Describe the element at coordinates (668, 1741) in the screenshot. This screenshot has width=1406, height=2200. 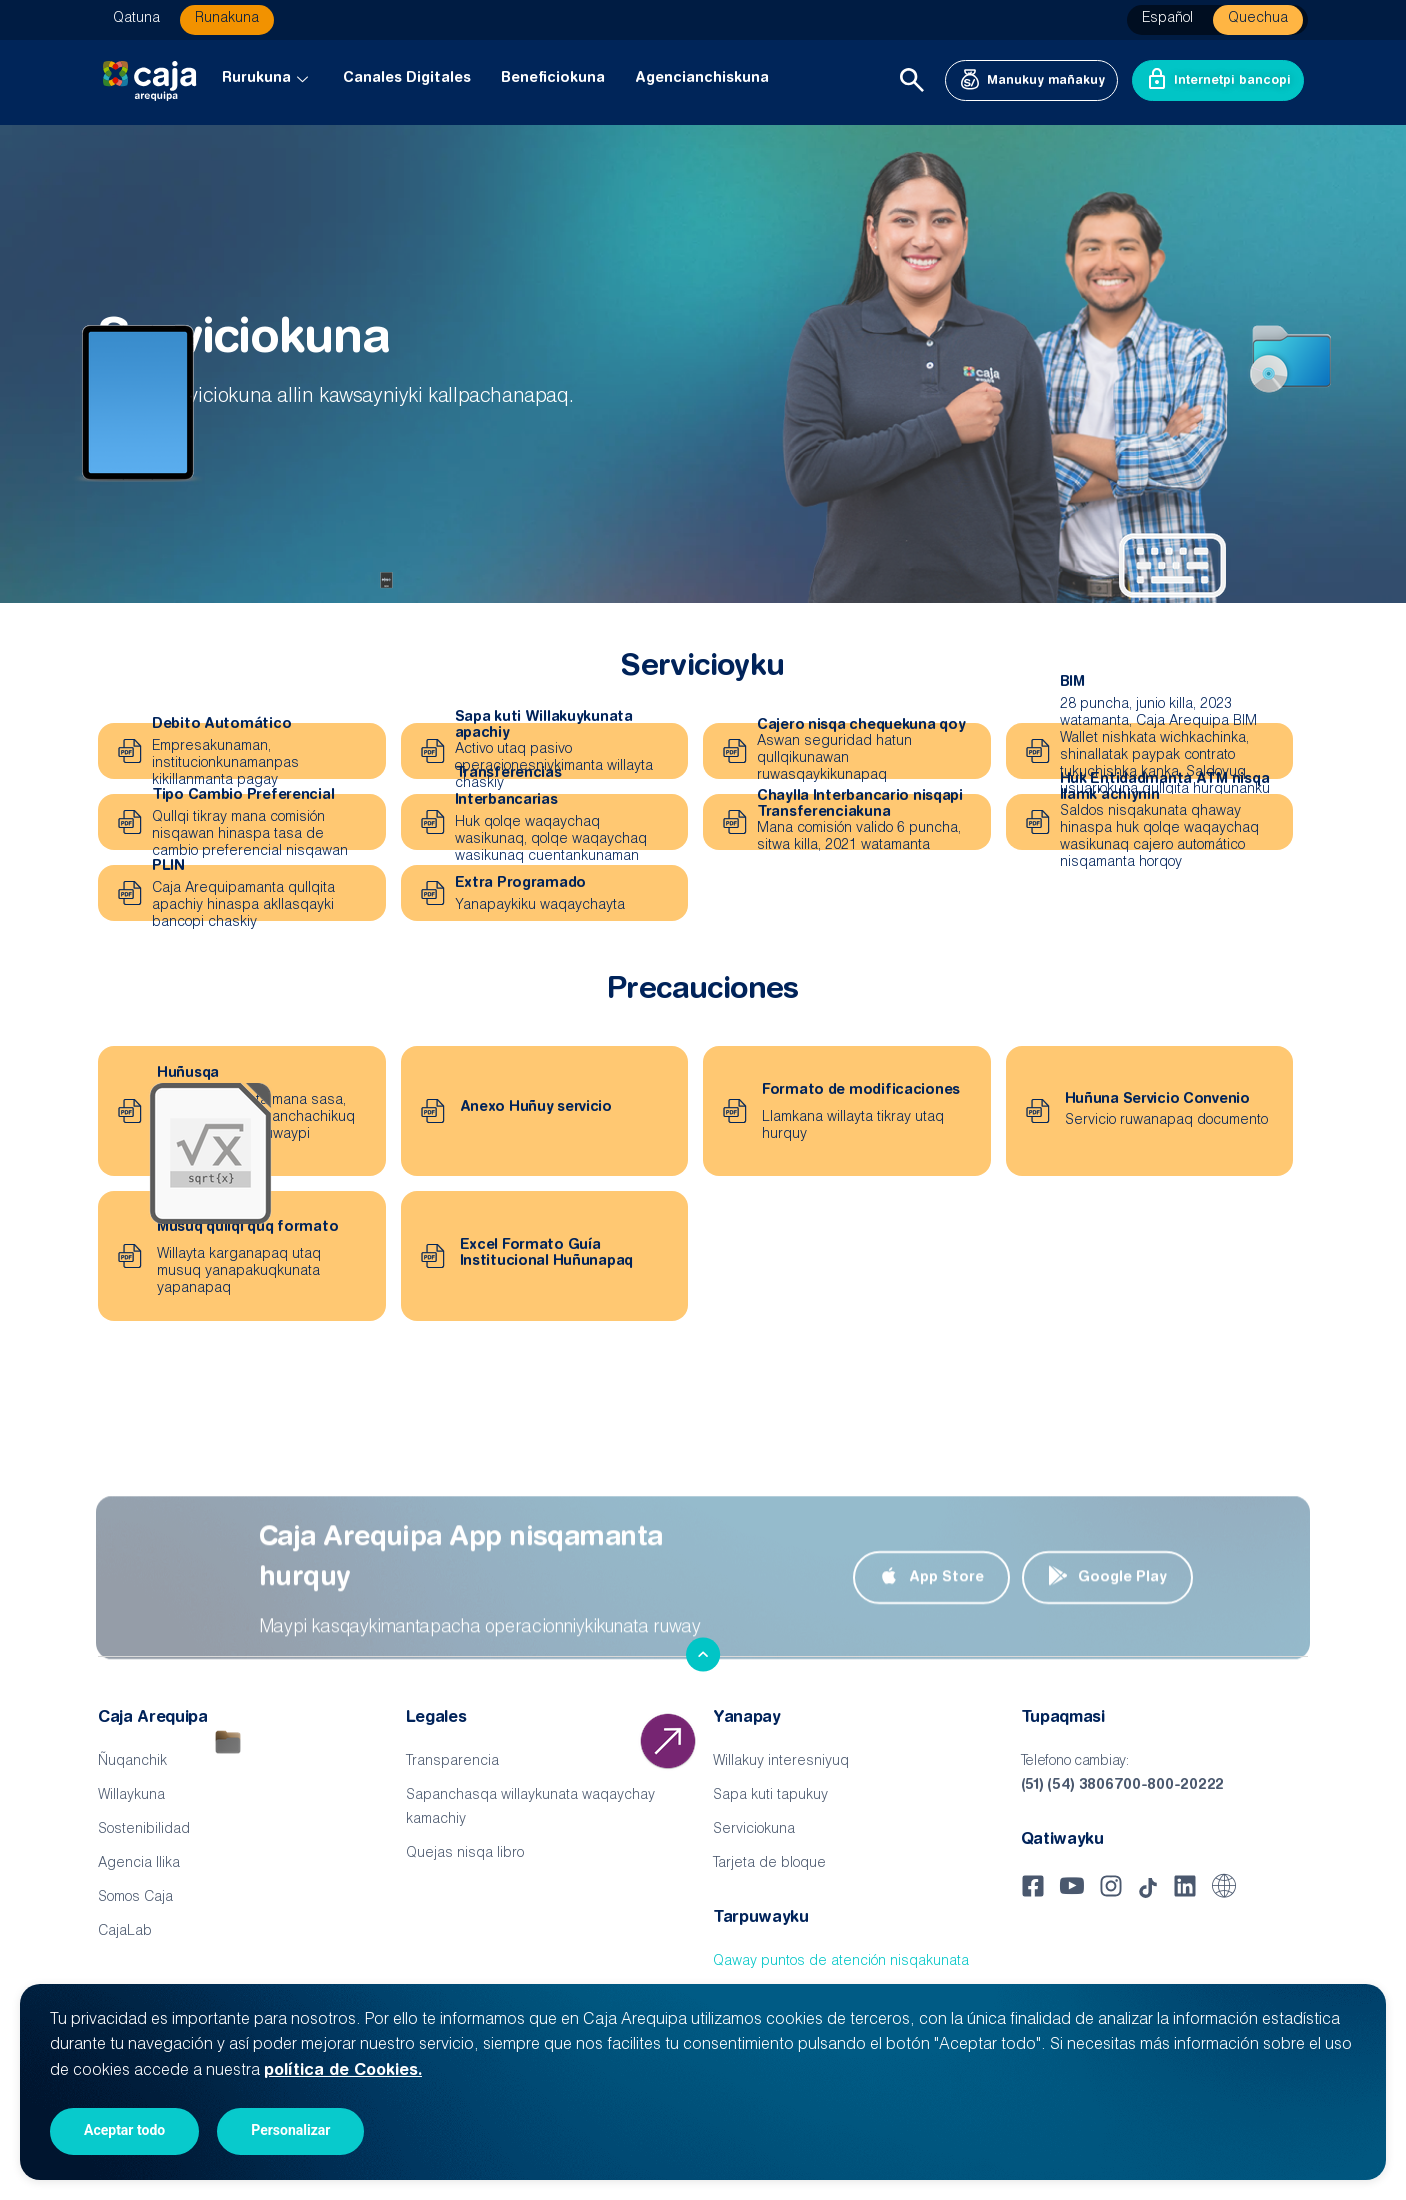
I see `indicates a symbolic link or shortcut to another file` at that location.